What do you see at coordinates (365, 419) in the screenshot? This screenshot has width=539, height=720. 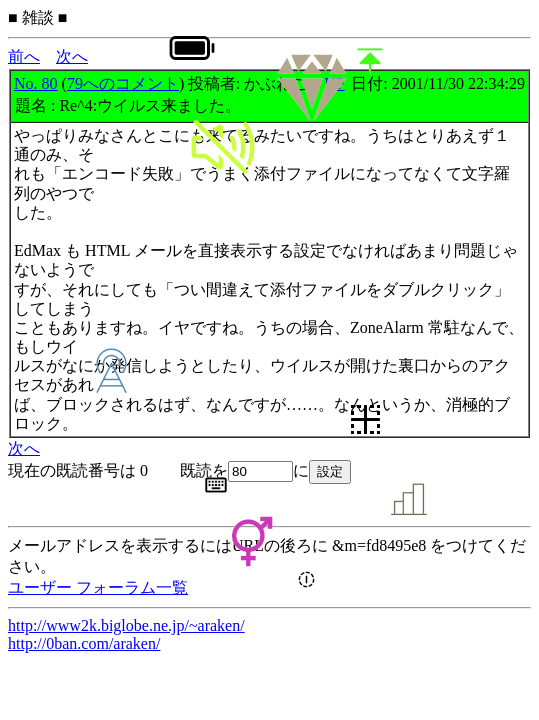 I see `apply inner borders to selected cells` at bounding box center [365, 419].